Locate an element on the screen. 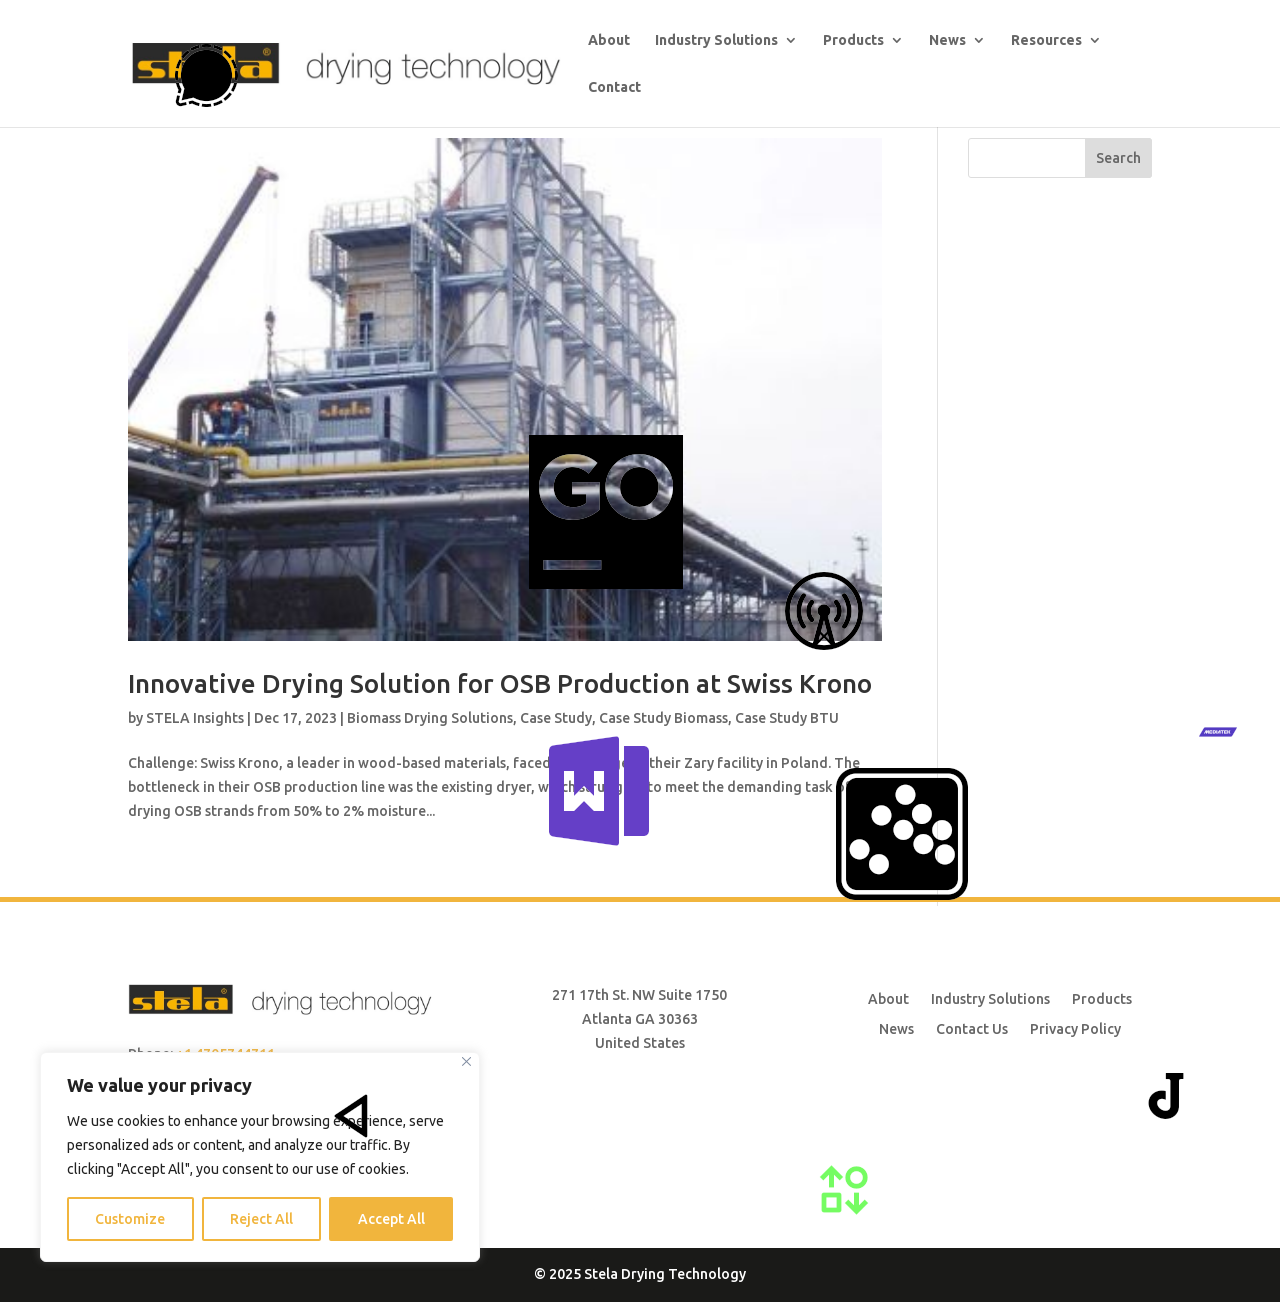  open scilab application is located at coordinates (902, 834).